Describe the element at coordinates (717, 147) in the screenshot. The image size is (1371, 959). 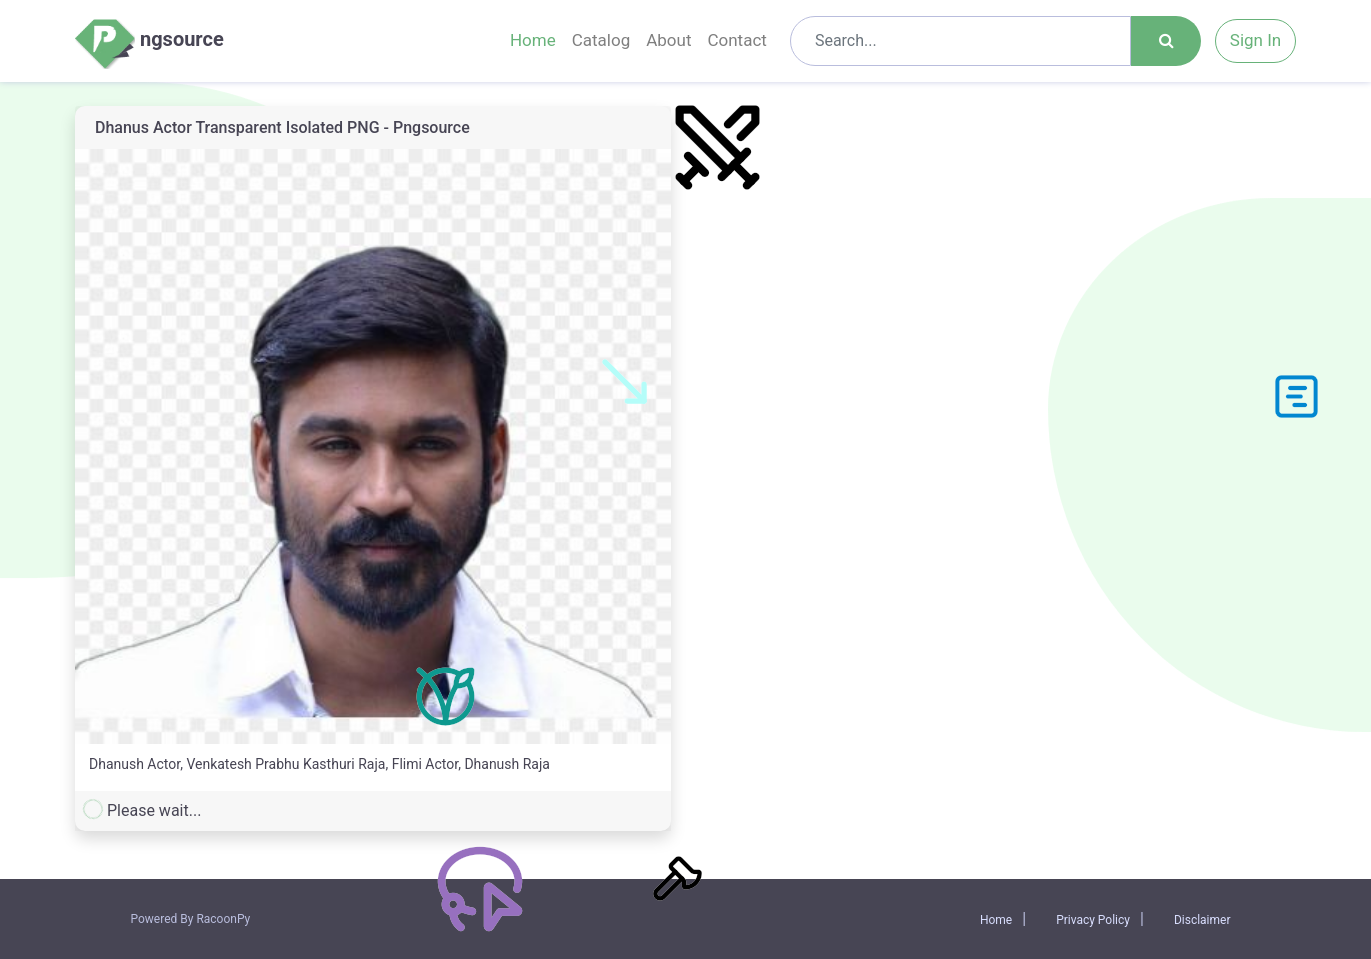
I see `initiate battle or combat mode` at that location.